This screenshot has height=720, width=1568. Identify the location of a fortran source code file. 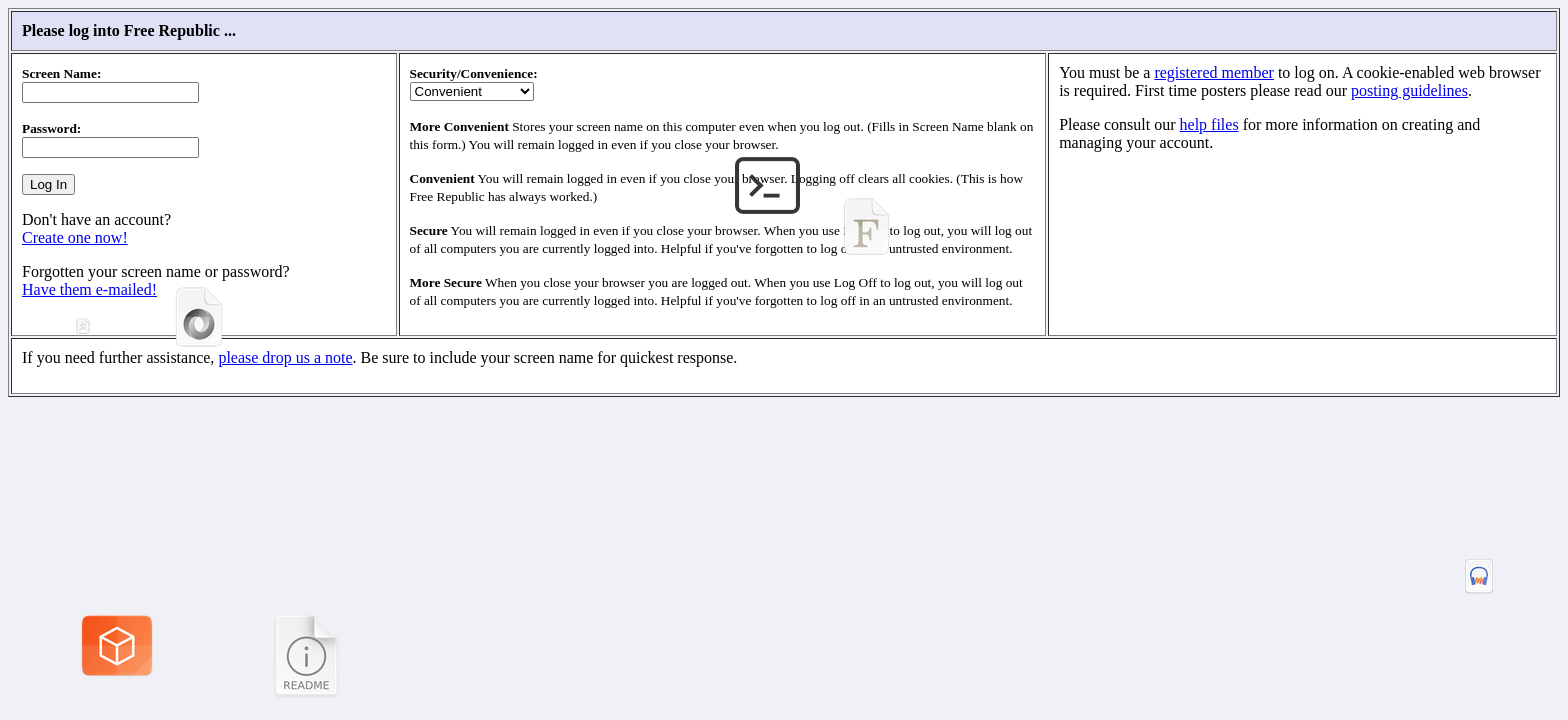
(866, 226).